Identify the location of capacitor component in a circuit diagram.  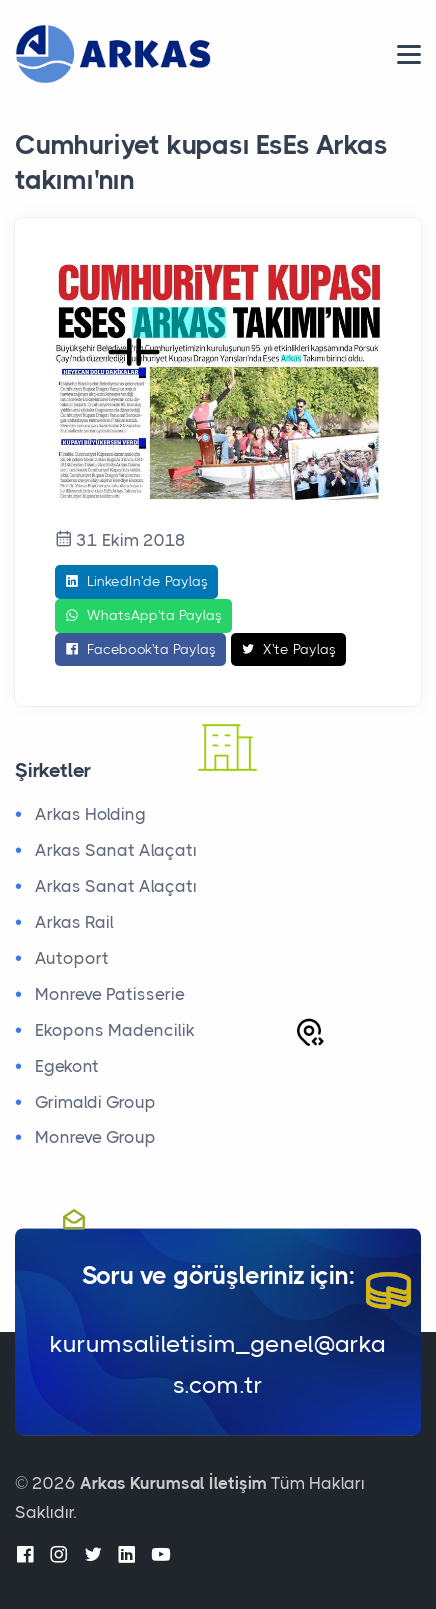
(134, 352).